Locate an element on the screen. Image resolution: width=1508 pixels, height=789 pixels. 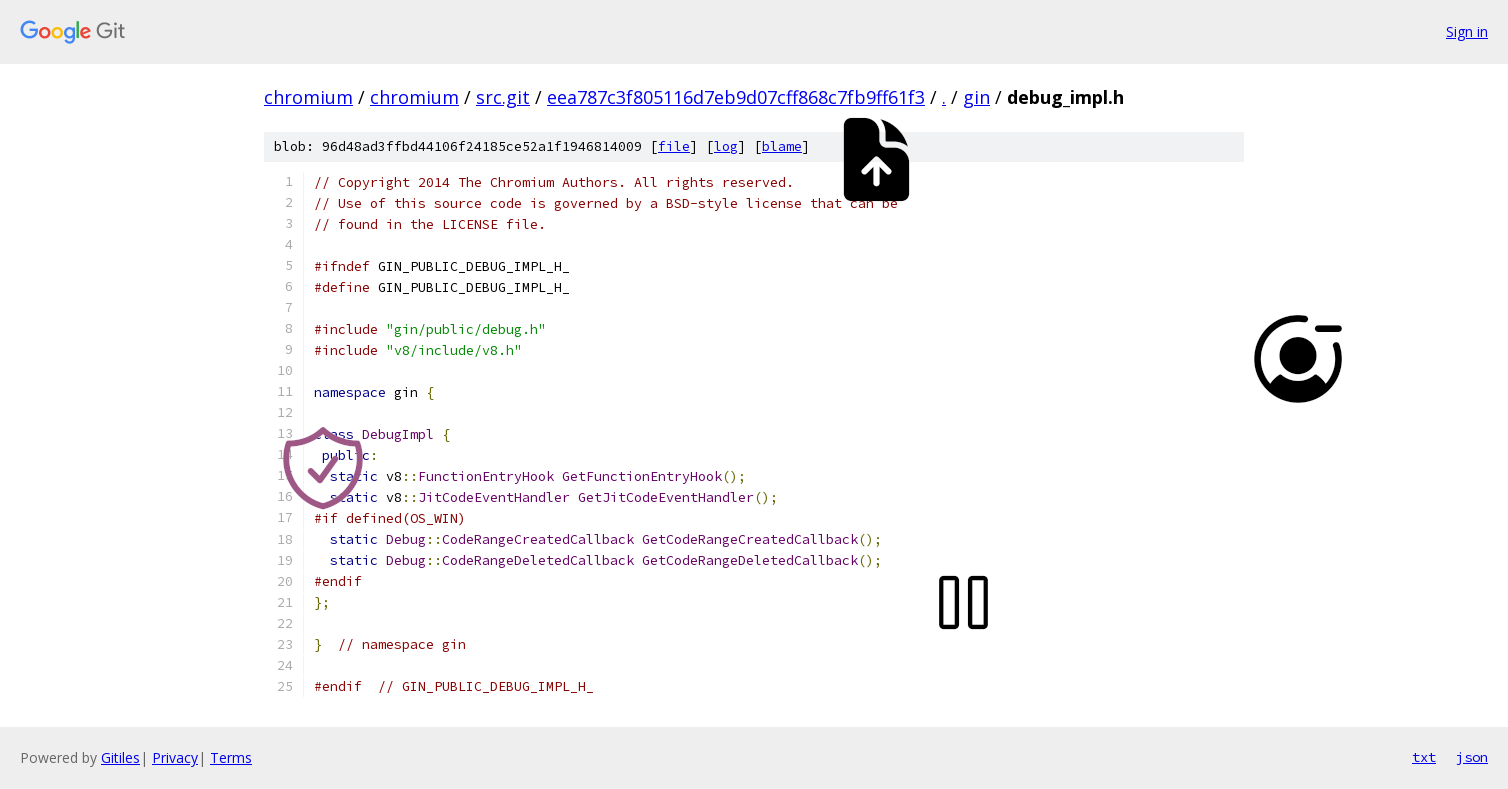
indicates verified security or protection status is located at coordinates (323, 468).